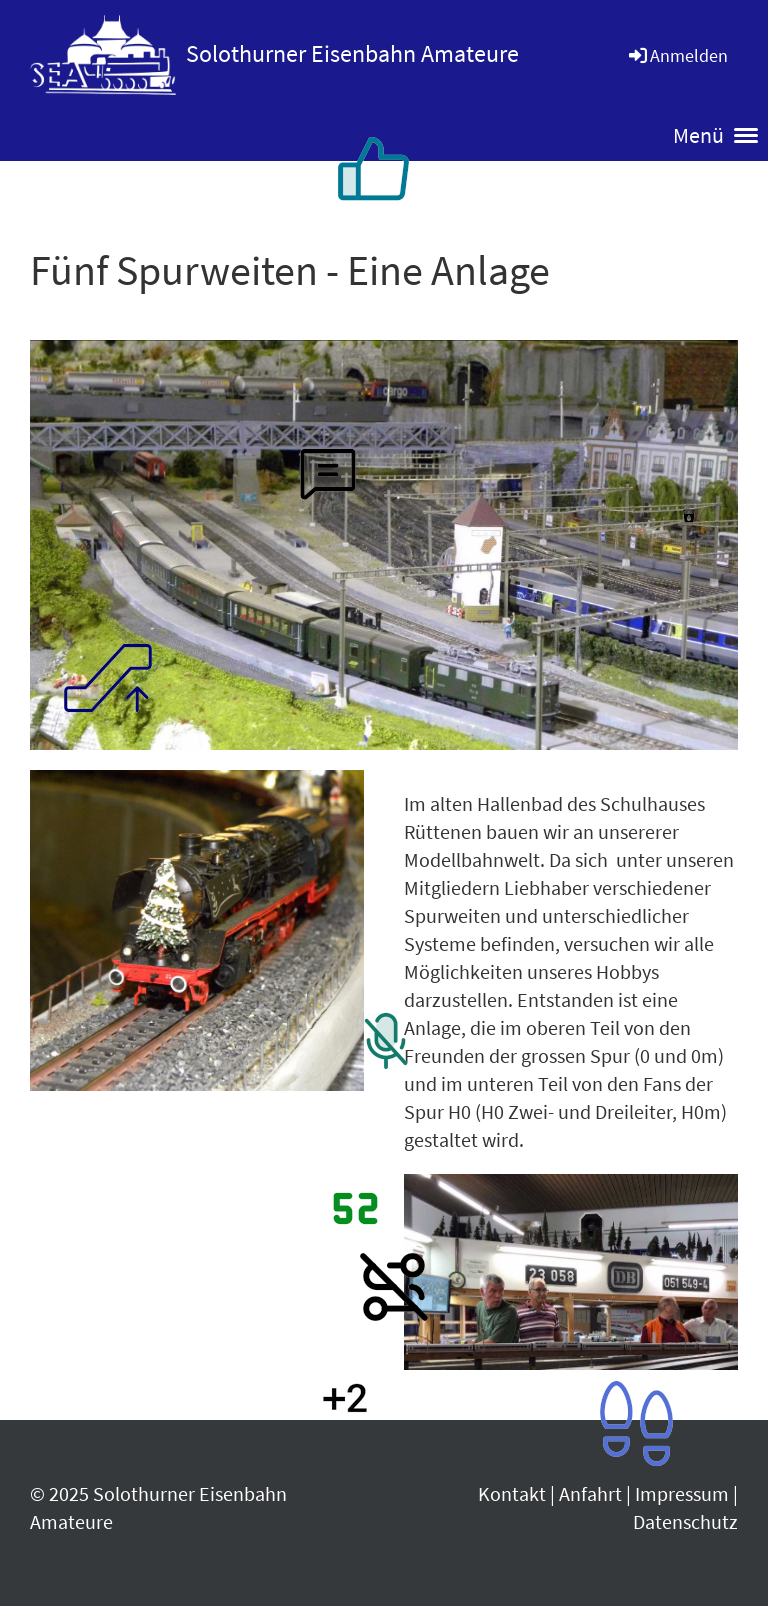 The image size is (768, 1606). What do you see at coordinates (689, 516) in the screenshot?
I see `find nearby drink or beverage locations` at bounding box center [689, 516].